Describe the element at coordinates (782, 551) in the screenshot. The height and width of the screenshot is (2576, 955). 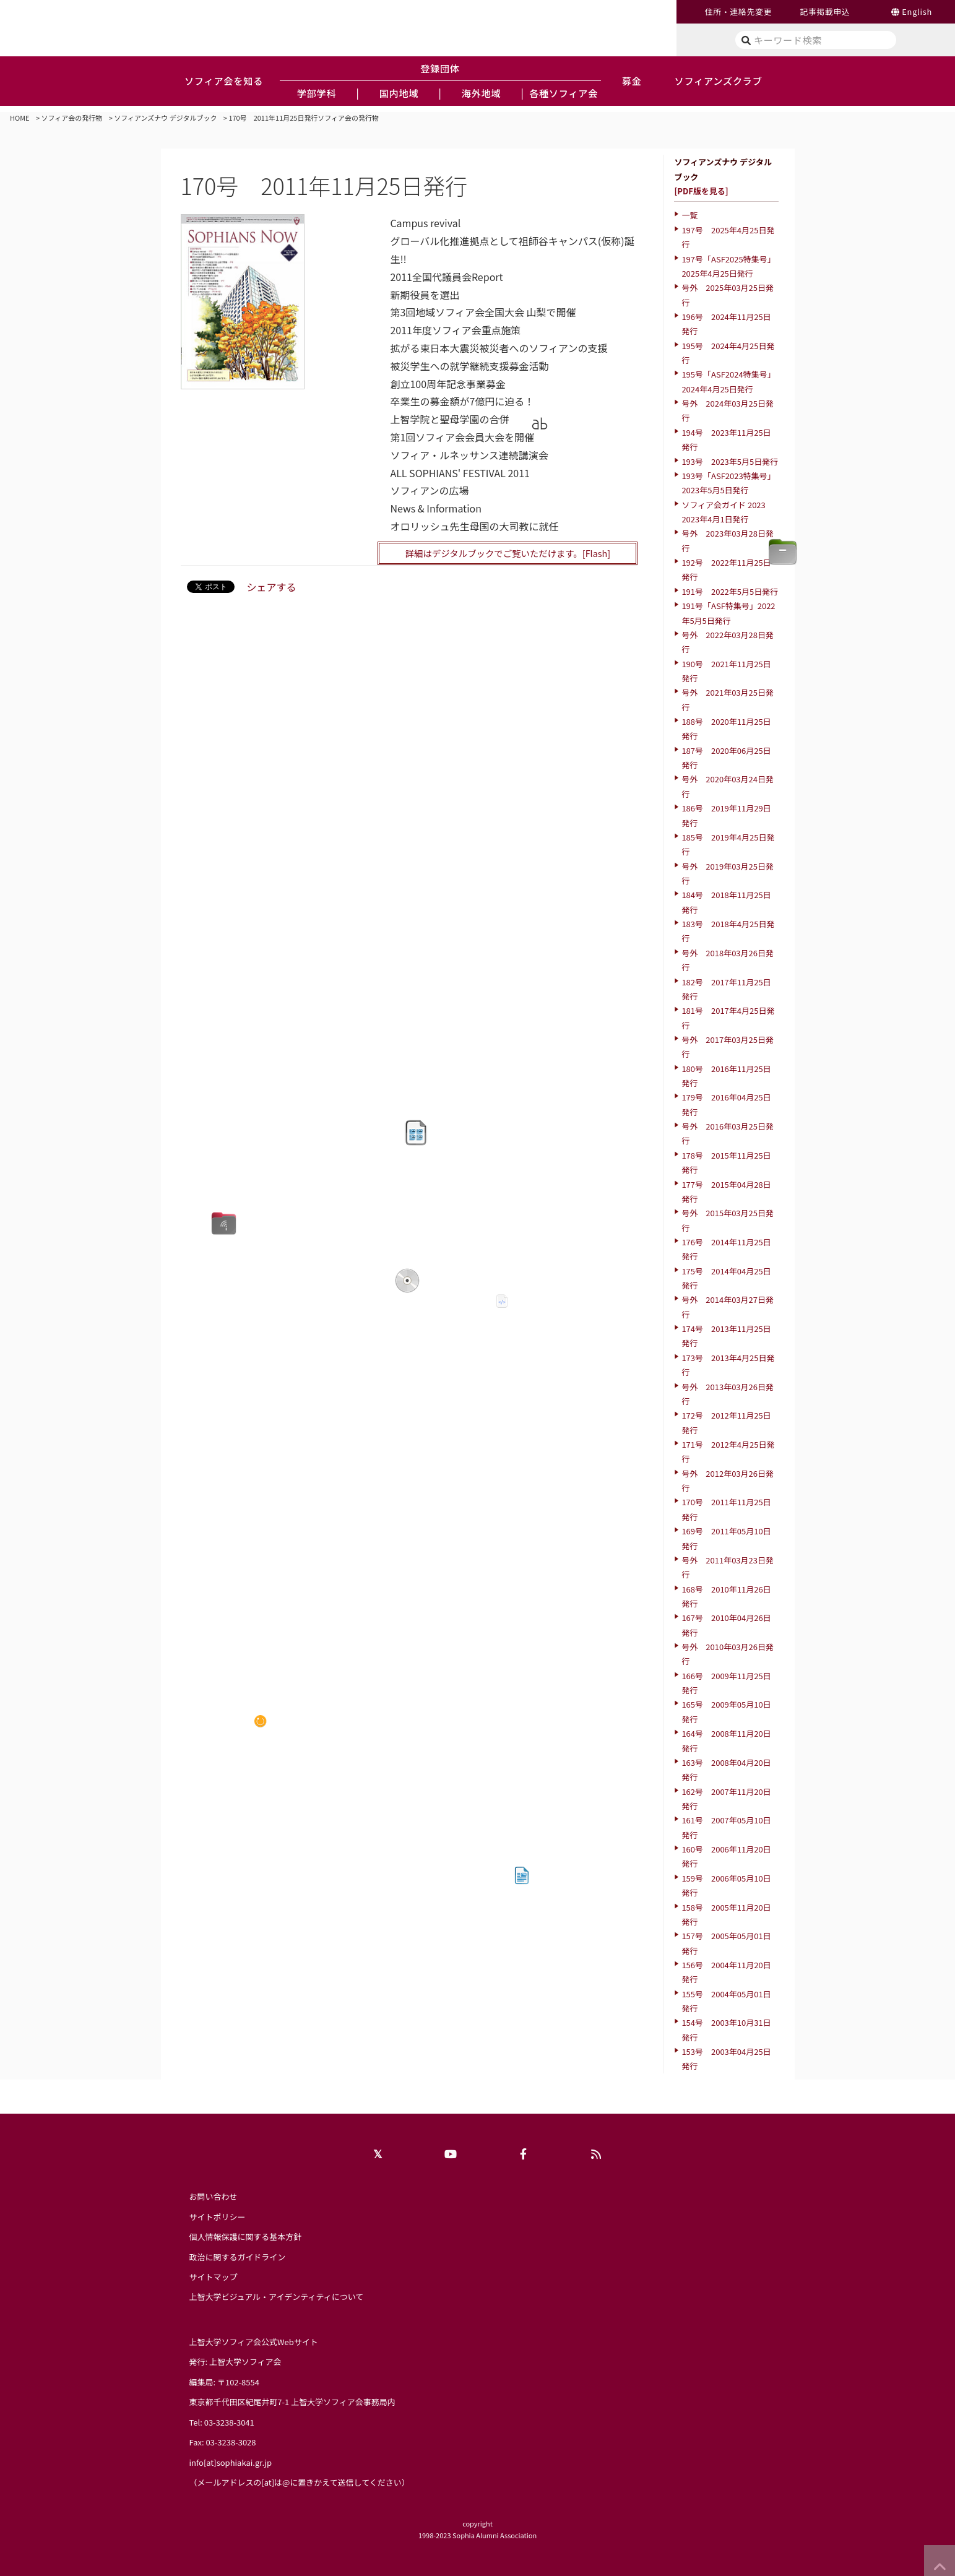
I see `open the file manager app` at that location.